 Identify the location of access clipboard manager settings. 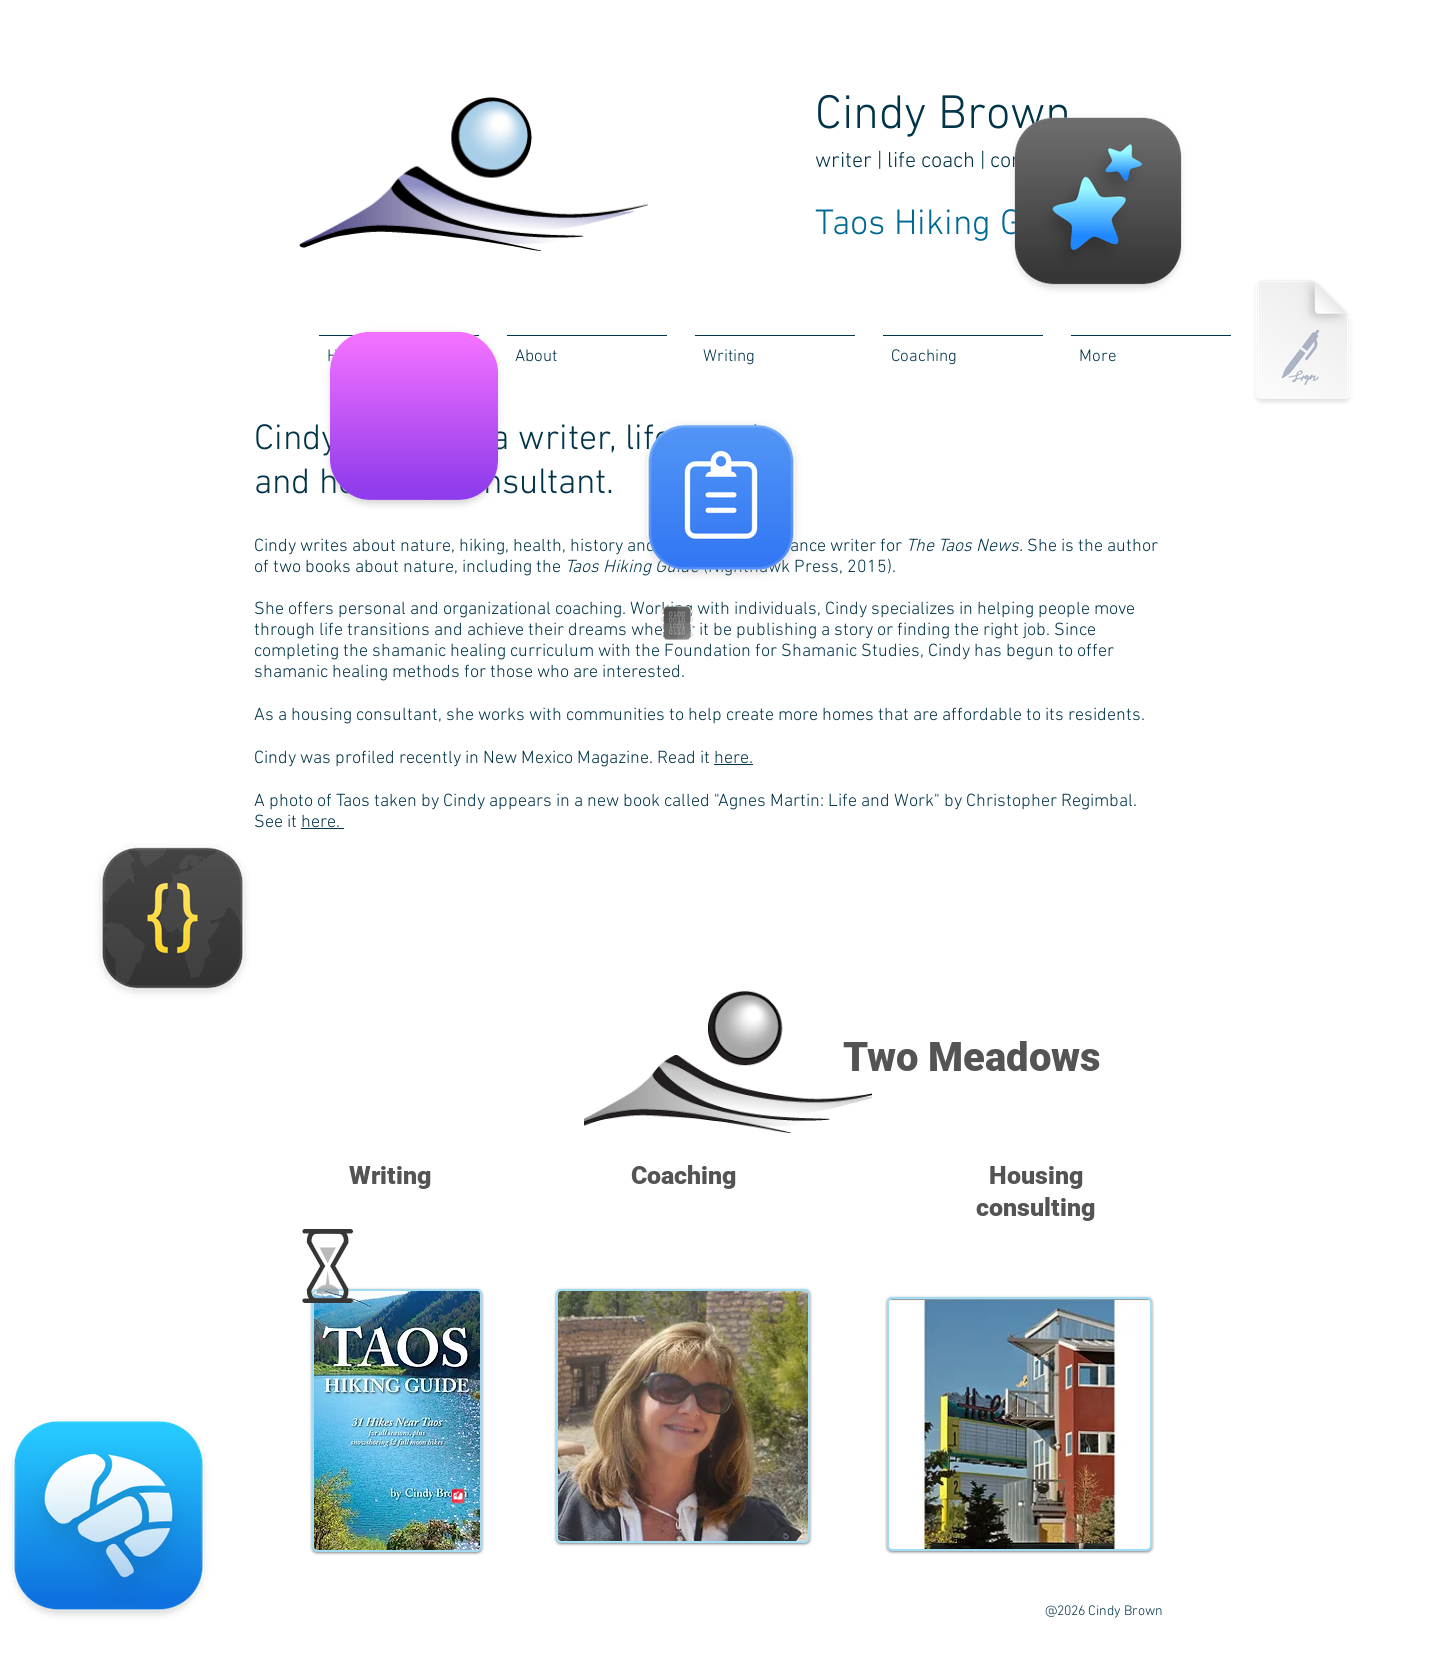
(721, 500).